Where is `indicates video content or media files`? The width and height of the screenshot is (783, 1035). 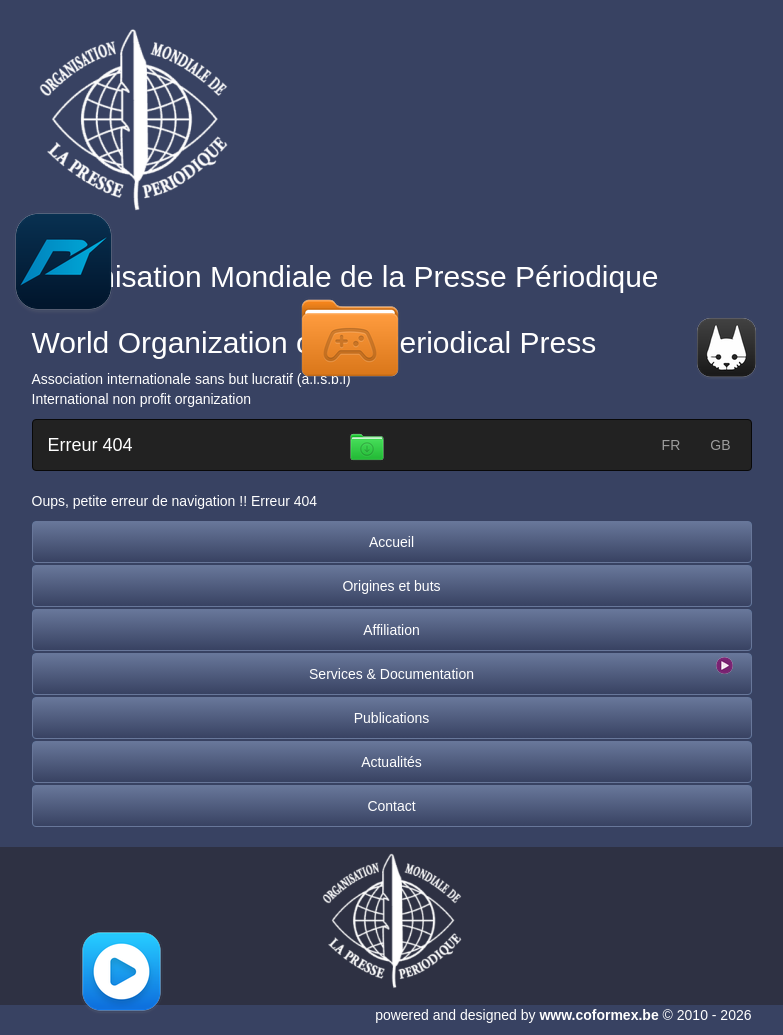 indicates video content or media files is located at coordinates (724, 665).